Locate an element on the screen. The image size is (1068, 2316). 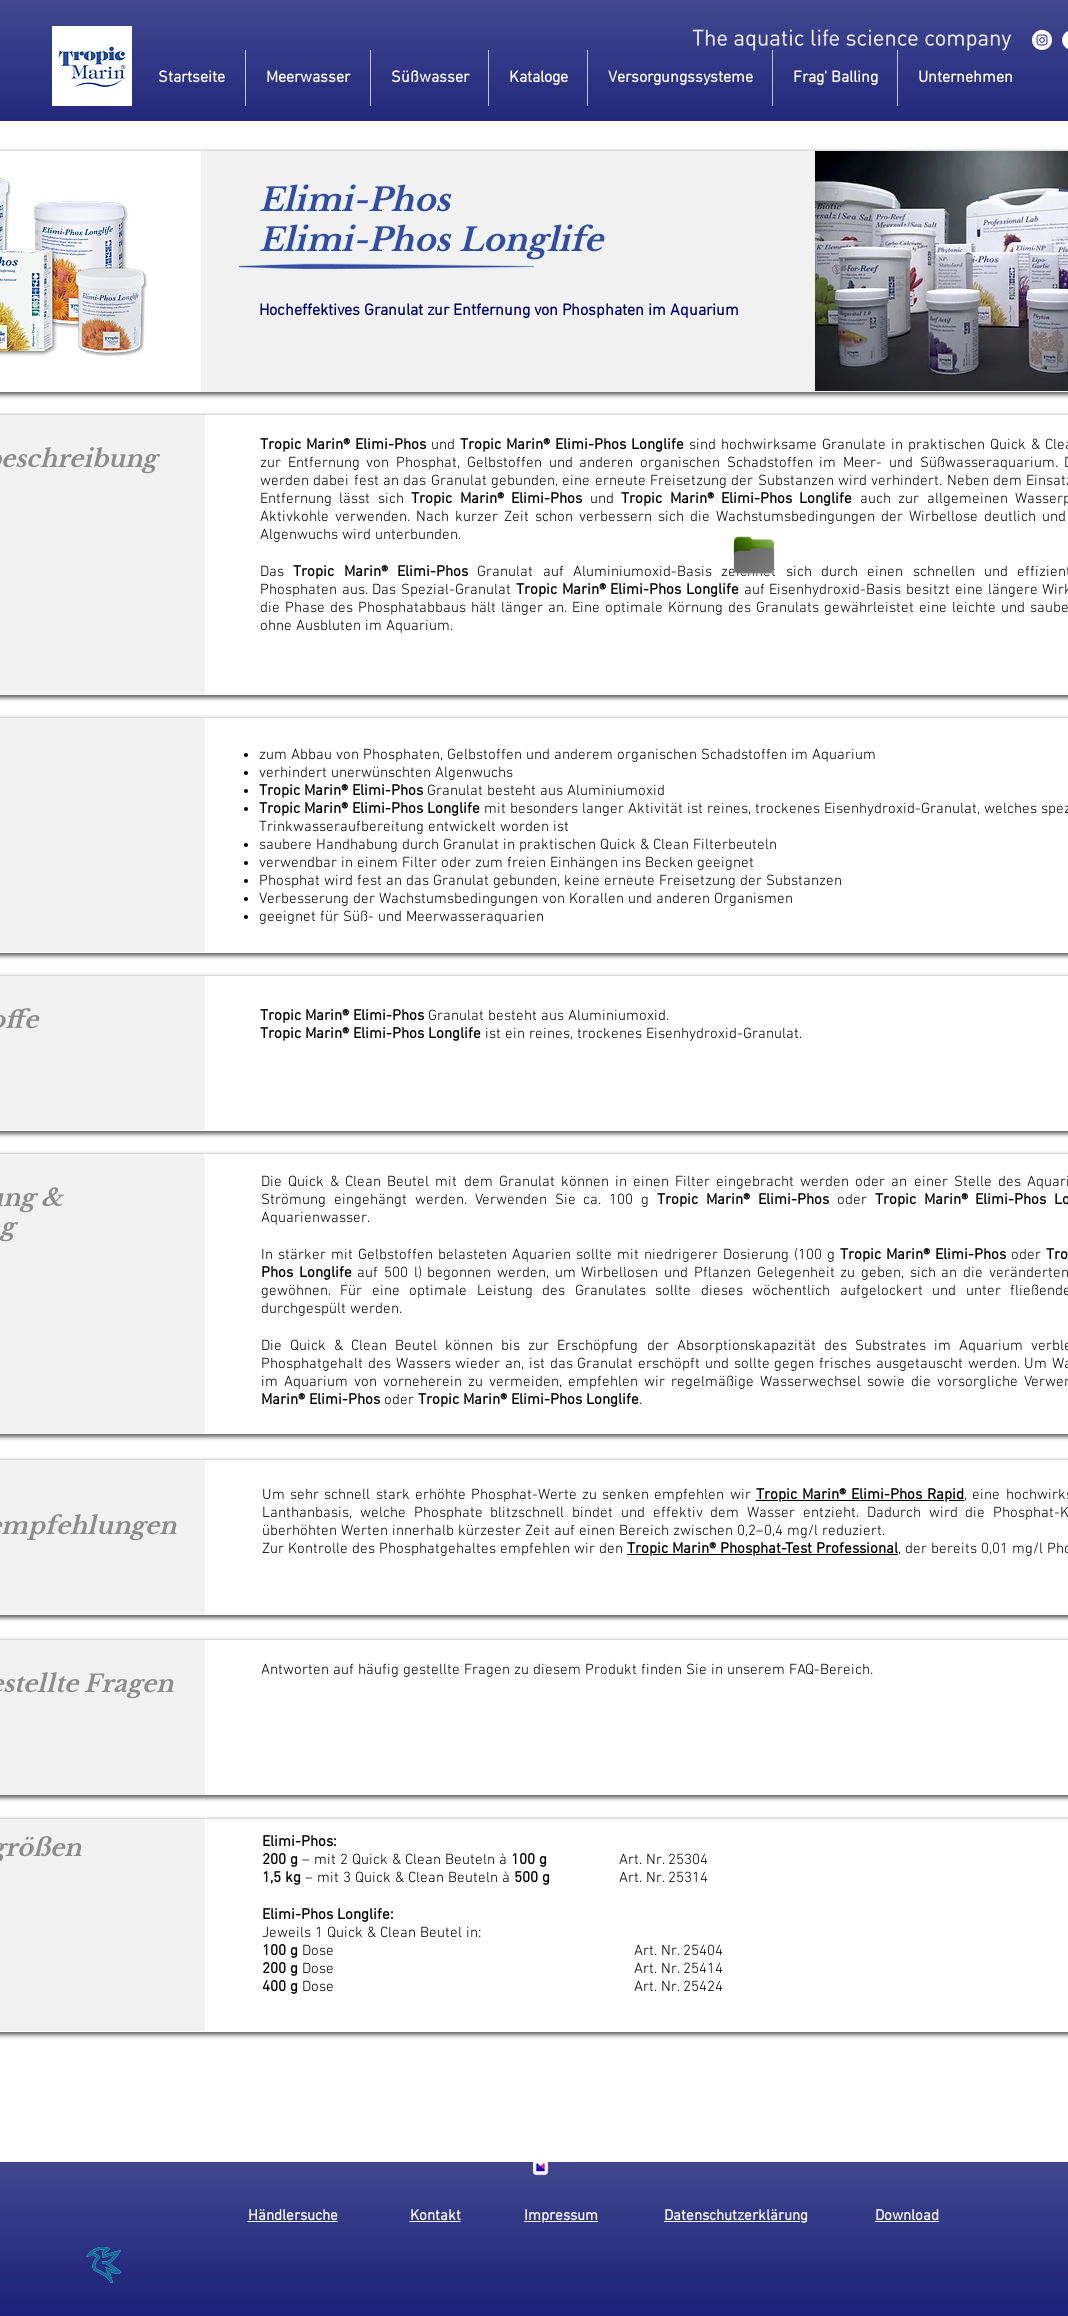
open kate text editor is located at coordinates (105, 2264).